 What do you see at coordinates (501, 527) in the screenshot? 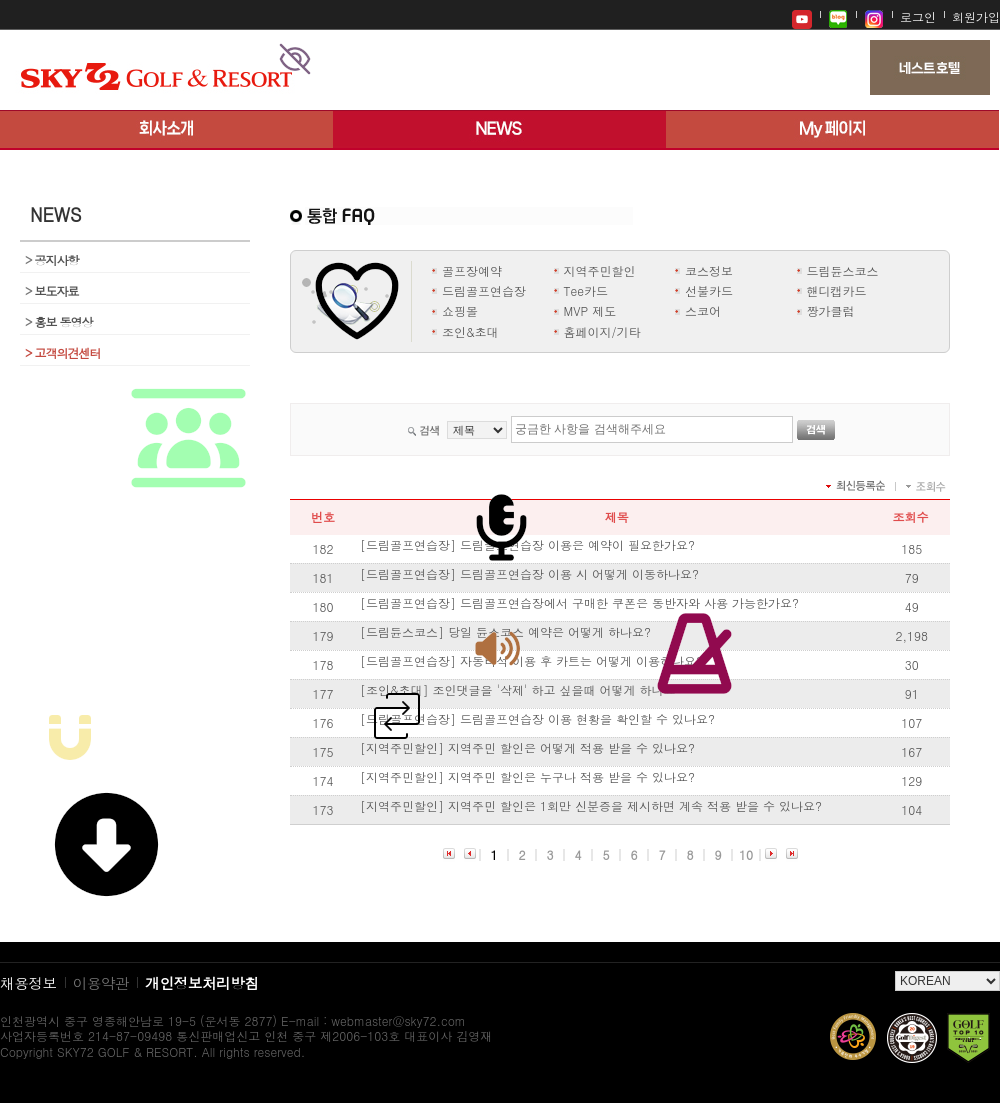
I see `tap to record audio or voice message` at bounding box center [501, 527].